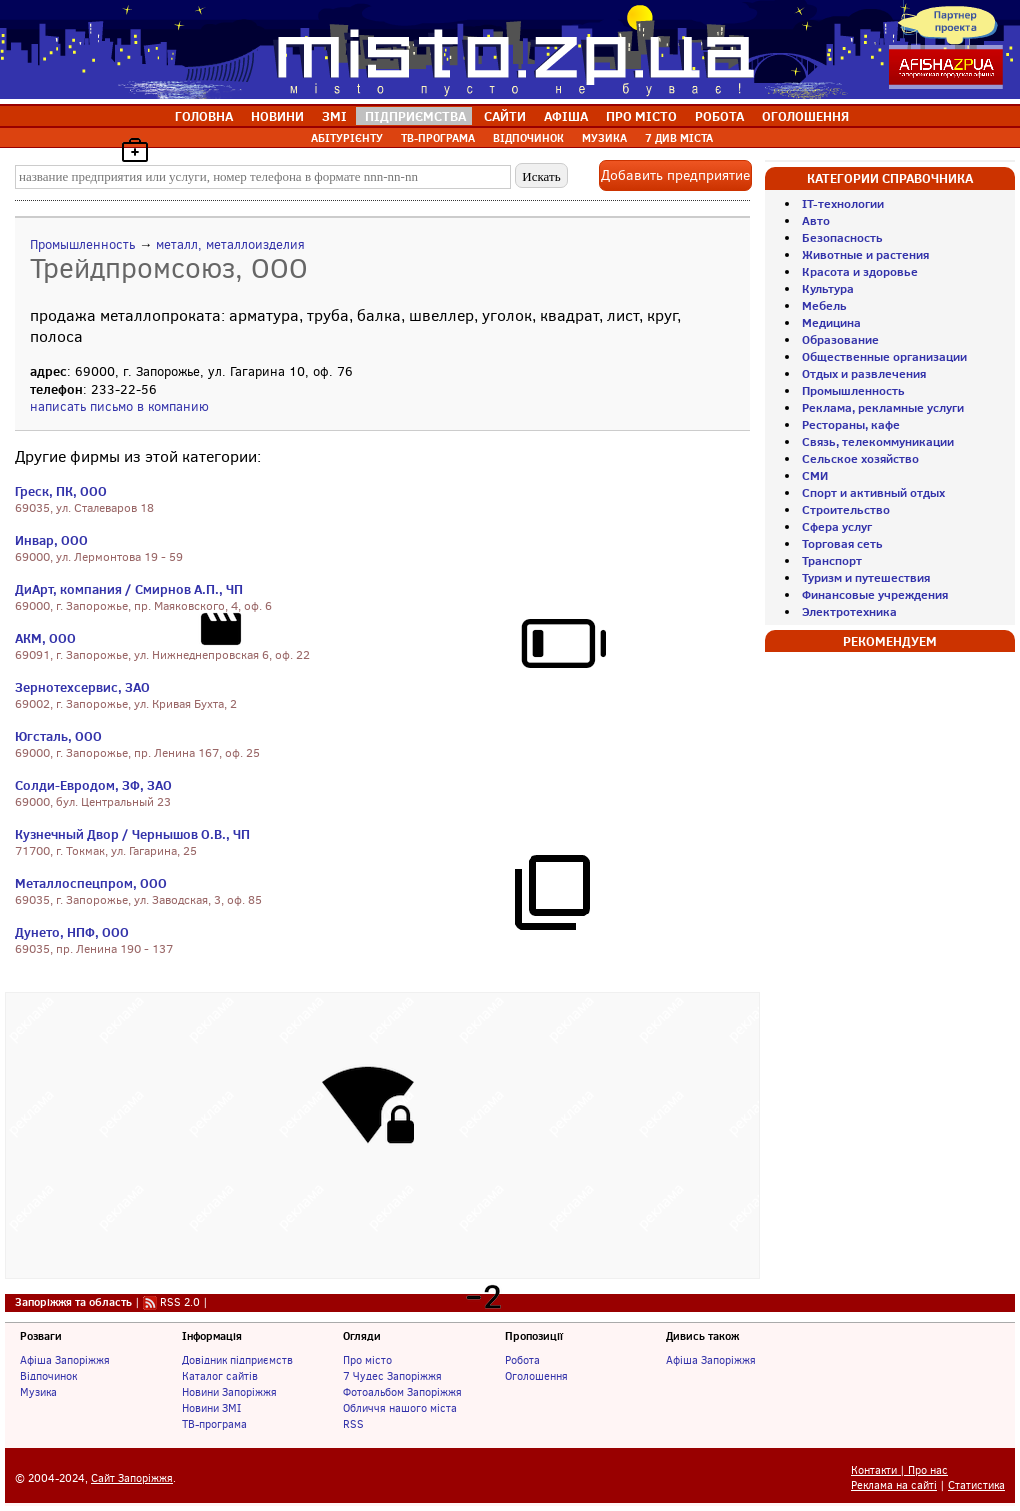 The height and width of the screenshot is (1511, 1020). I want to click on create a new video or movie project, so click(221, 629).